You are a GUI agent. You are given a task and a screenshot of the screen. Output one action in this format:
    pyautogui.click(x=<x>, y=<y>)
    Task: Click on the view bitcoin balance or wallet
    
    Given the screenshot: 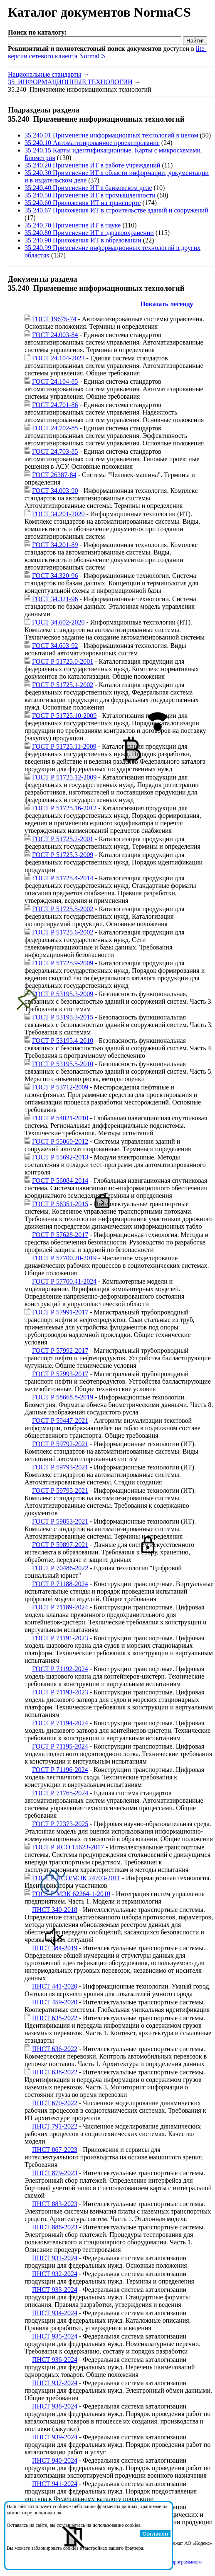 What is the action you would take?
    pyautogui.click(x=131, y=750)
    